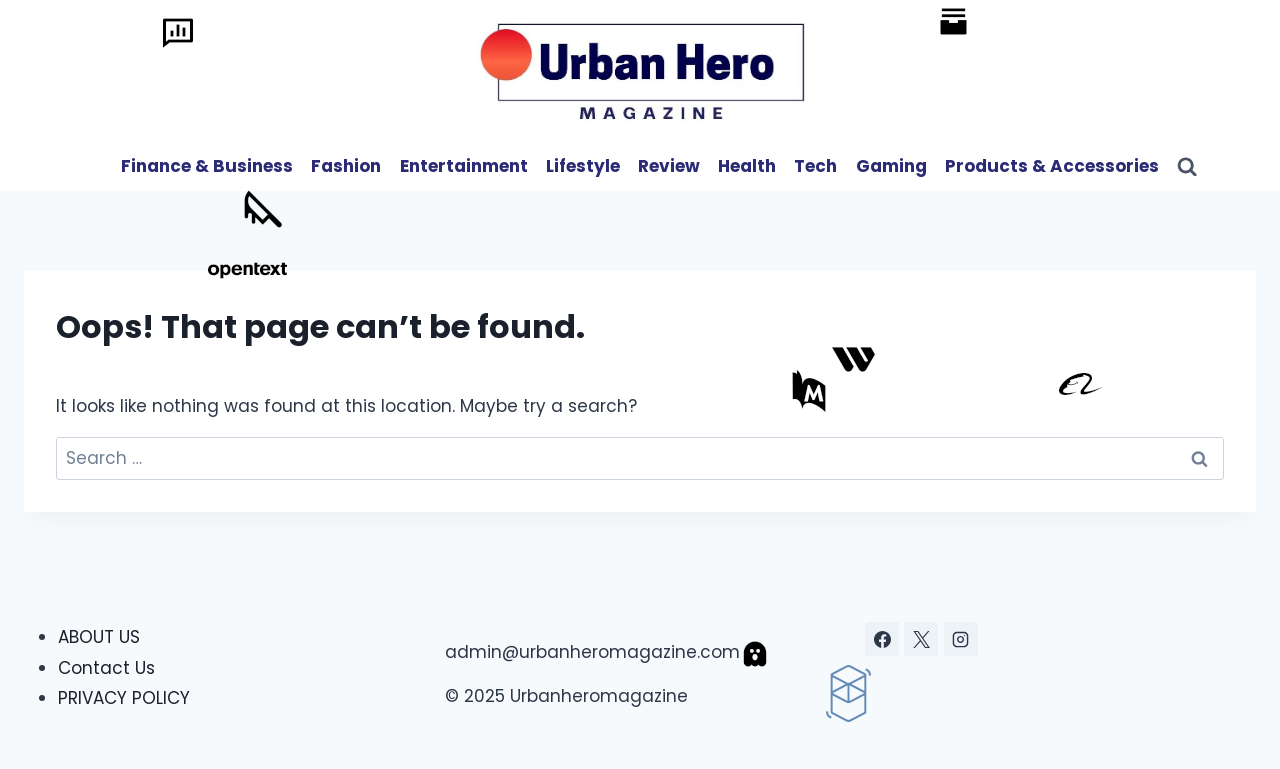 Image resolution: width=1280 pixels, height=769 pixels. What do you see at coordinates (247, 270) in the screenshot?
I see `OpenText company logo` at bounding box center [247, 270].